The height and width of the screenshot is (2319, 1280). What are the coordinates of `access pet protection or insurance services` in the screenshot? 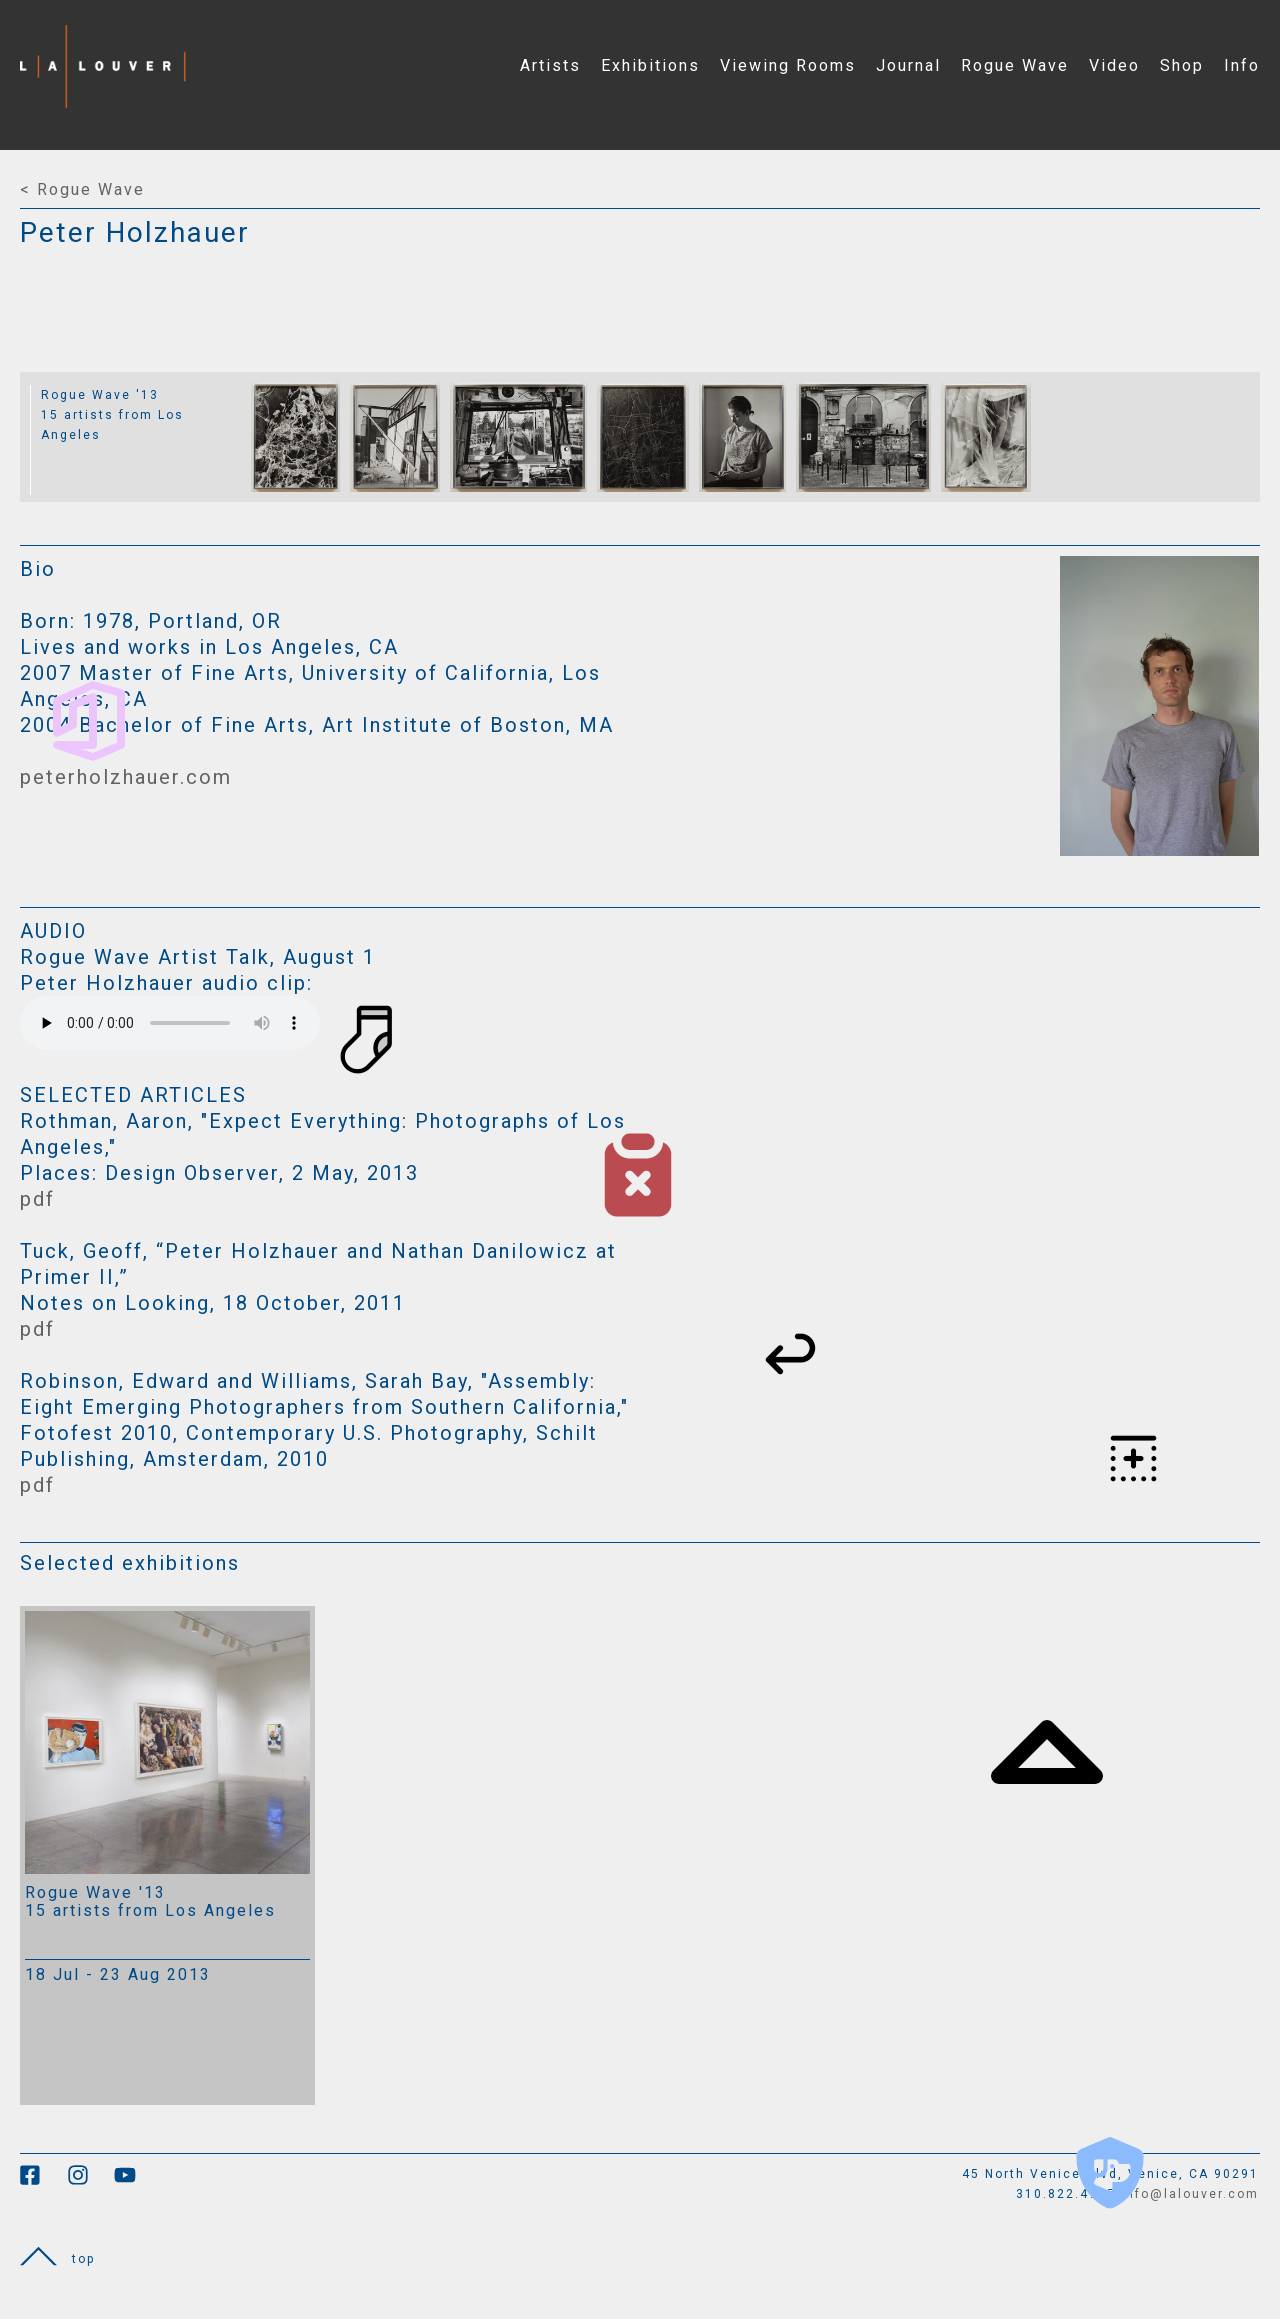 It's located at (1110, 2173).